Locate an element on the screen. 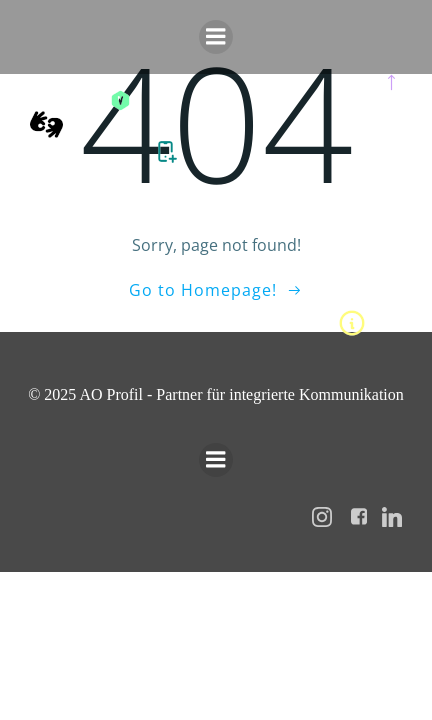 Image resolution: width=432 pixels, height=720 pixels. view more information or details is located at coordinates (352, 323).